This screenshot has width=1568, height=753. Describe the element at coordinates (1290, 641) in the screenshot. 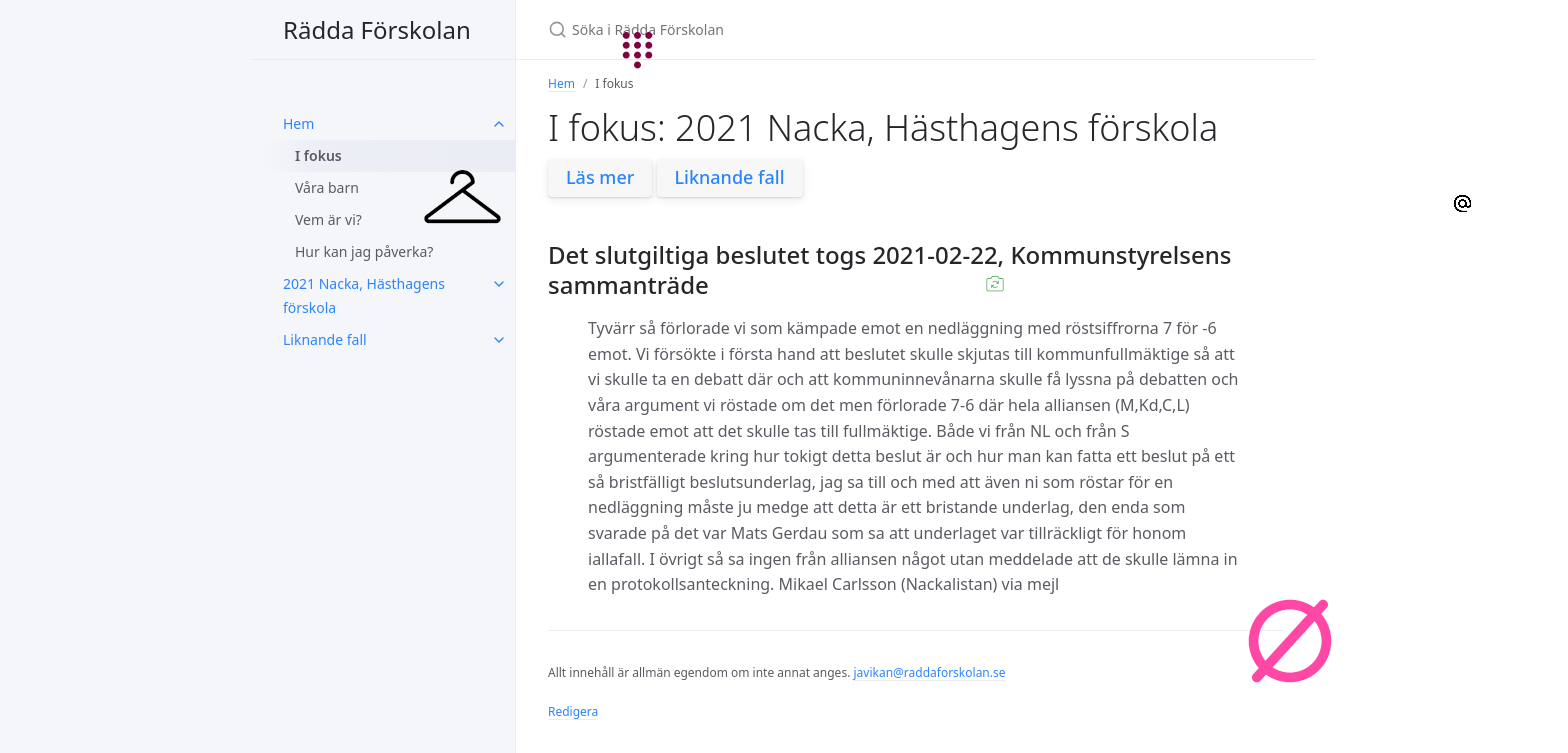

I see `indicates an empty or null value` at that location.